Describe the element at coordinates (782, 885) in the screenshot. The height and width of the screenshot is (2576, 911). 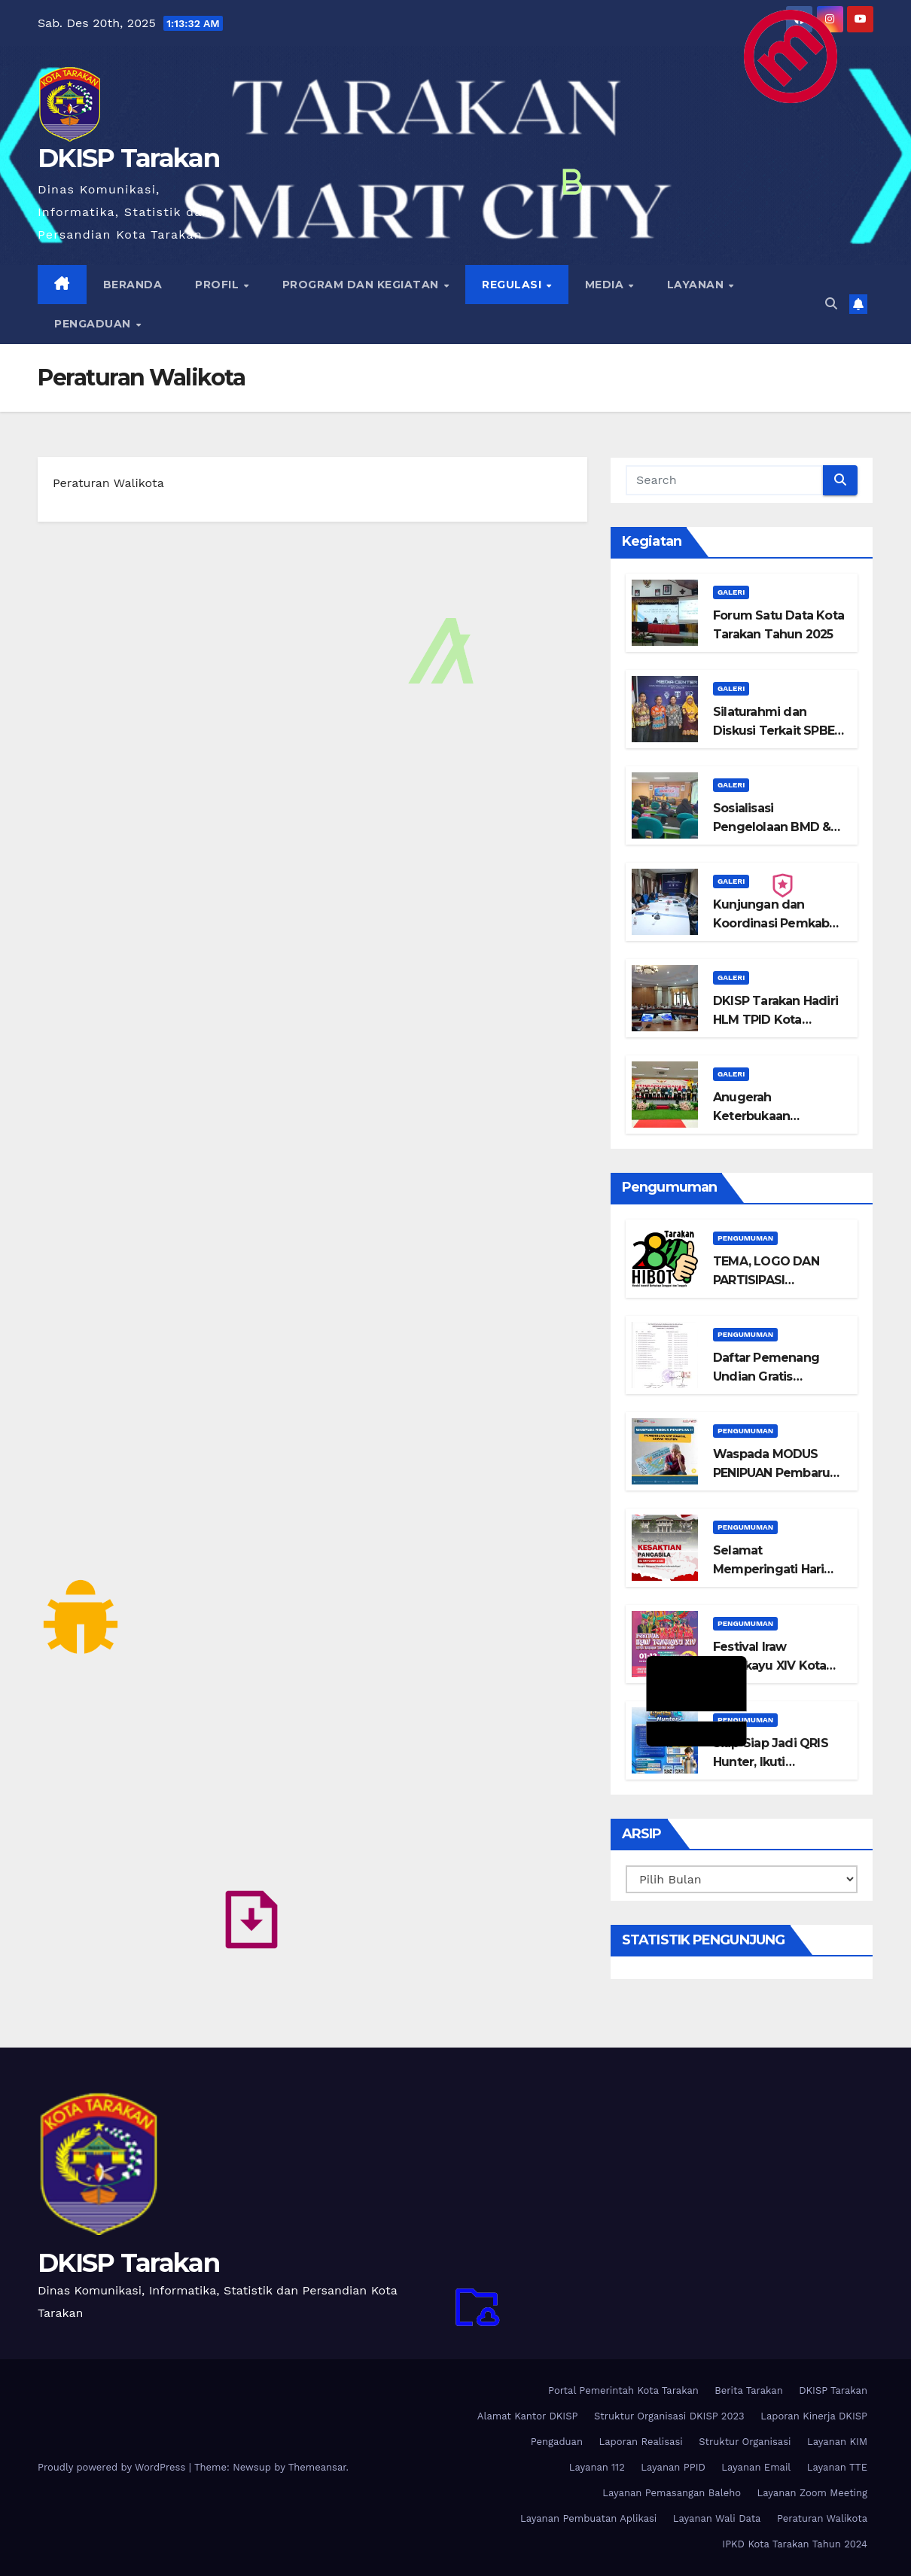
I see `indicates premium or verified security status` at that location.